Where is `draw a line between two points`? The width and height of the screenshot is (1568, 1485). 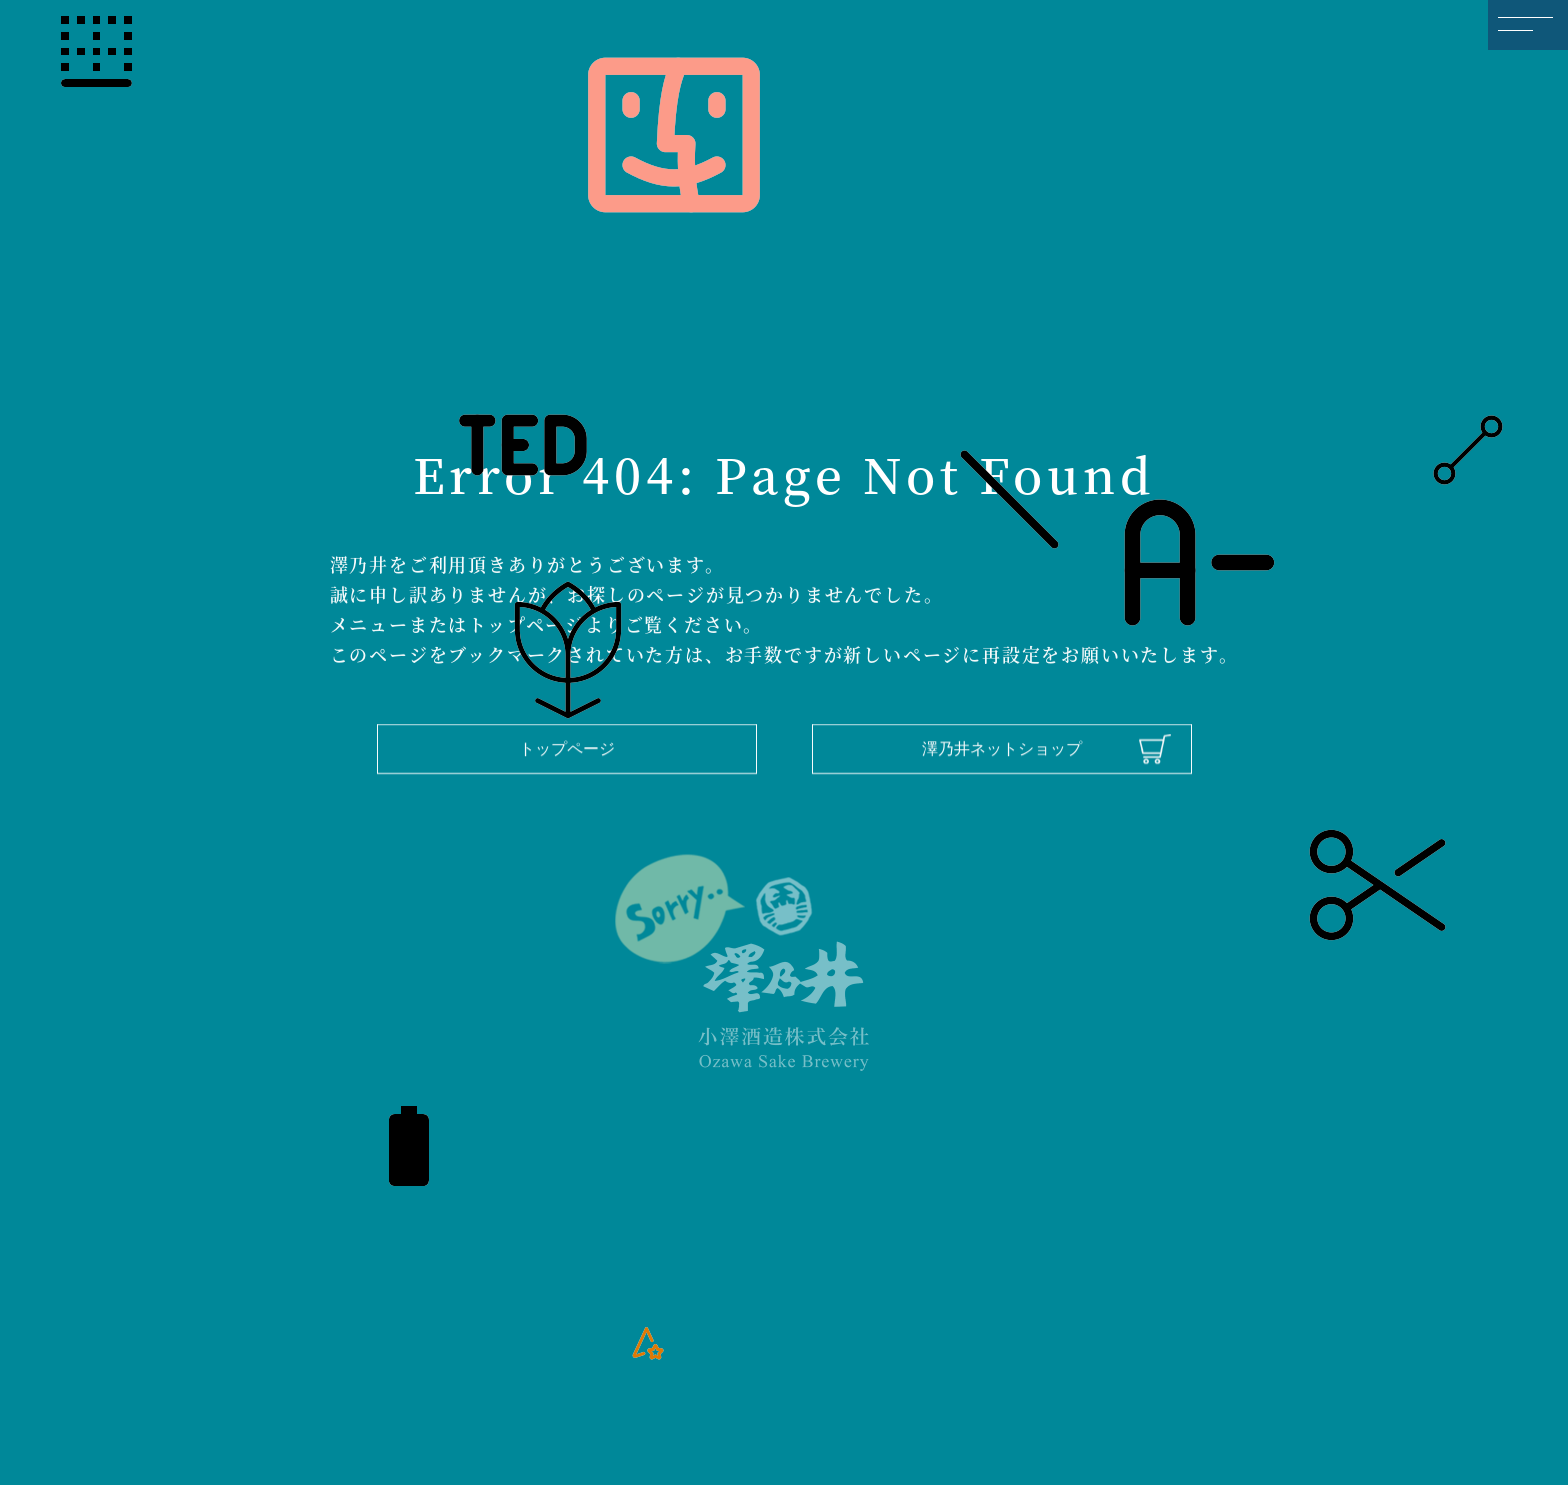
draw a line between two points is located at coordinates (1468, 450).